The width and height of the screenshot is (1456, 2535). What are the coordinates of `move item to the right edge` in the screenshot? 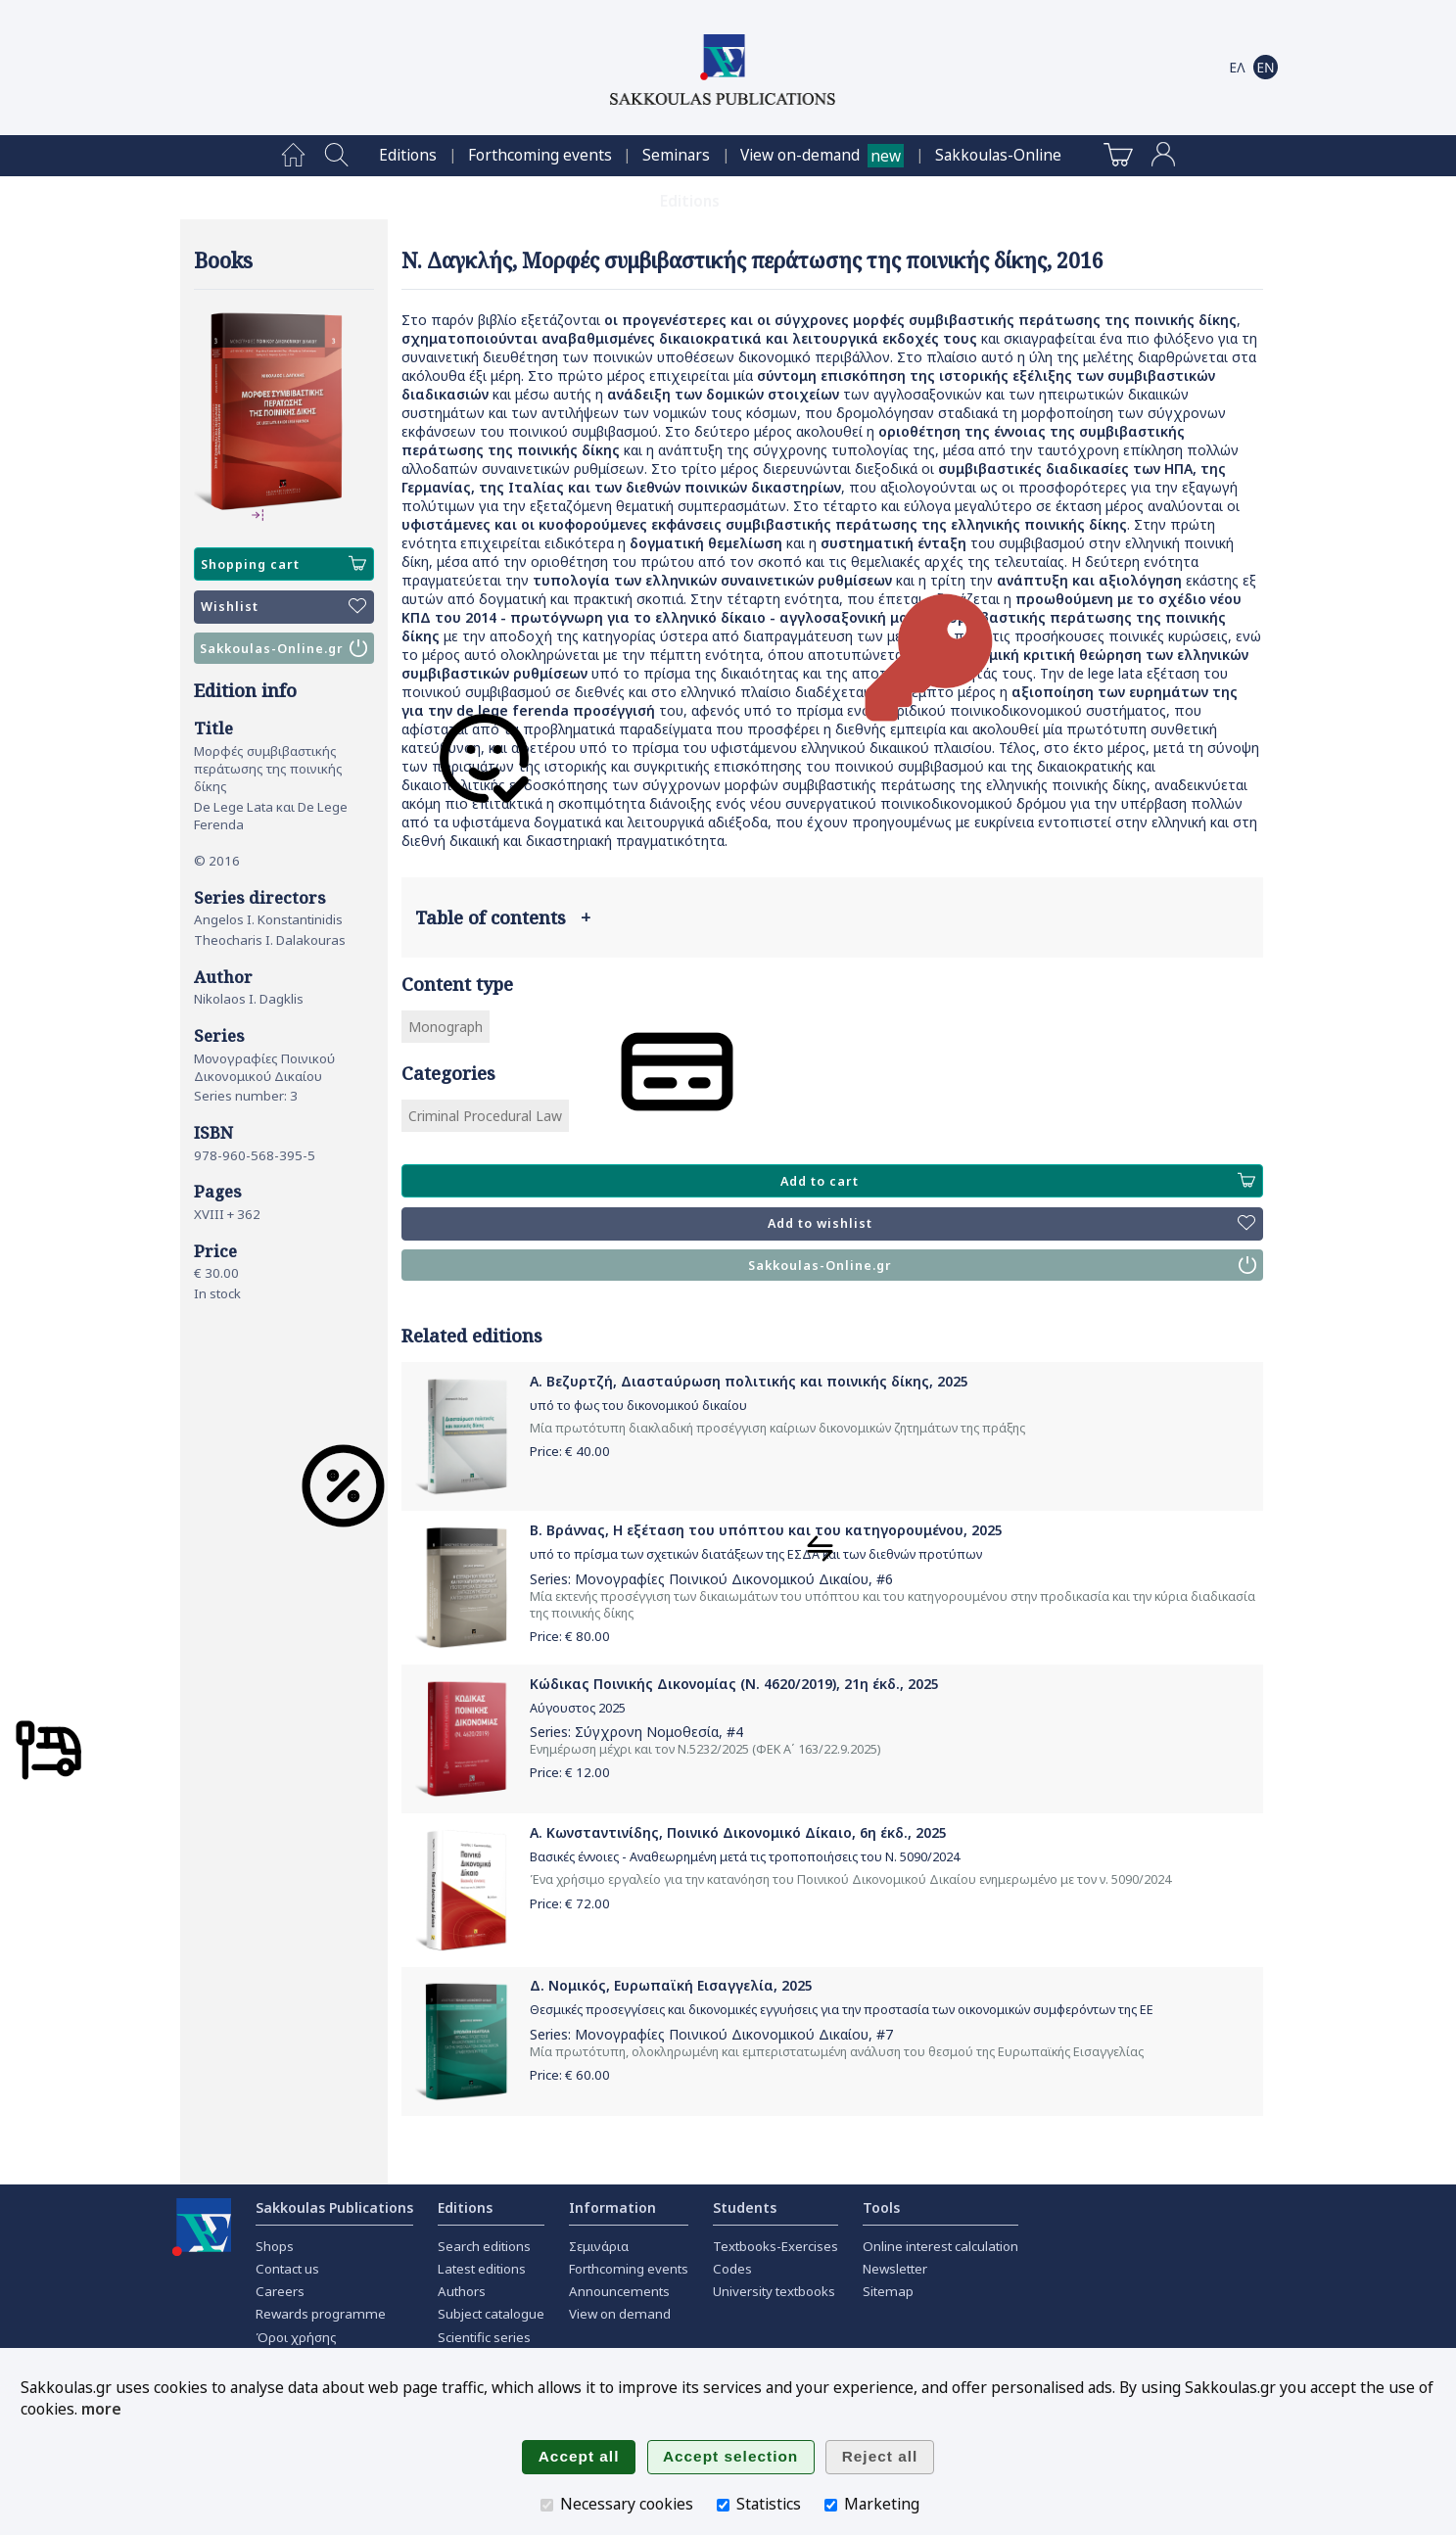 It's located at (258, 515).